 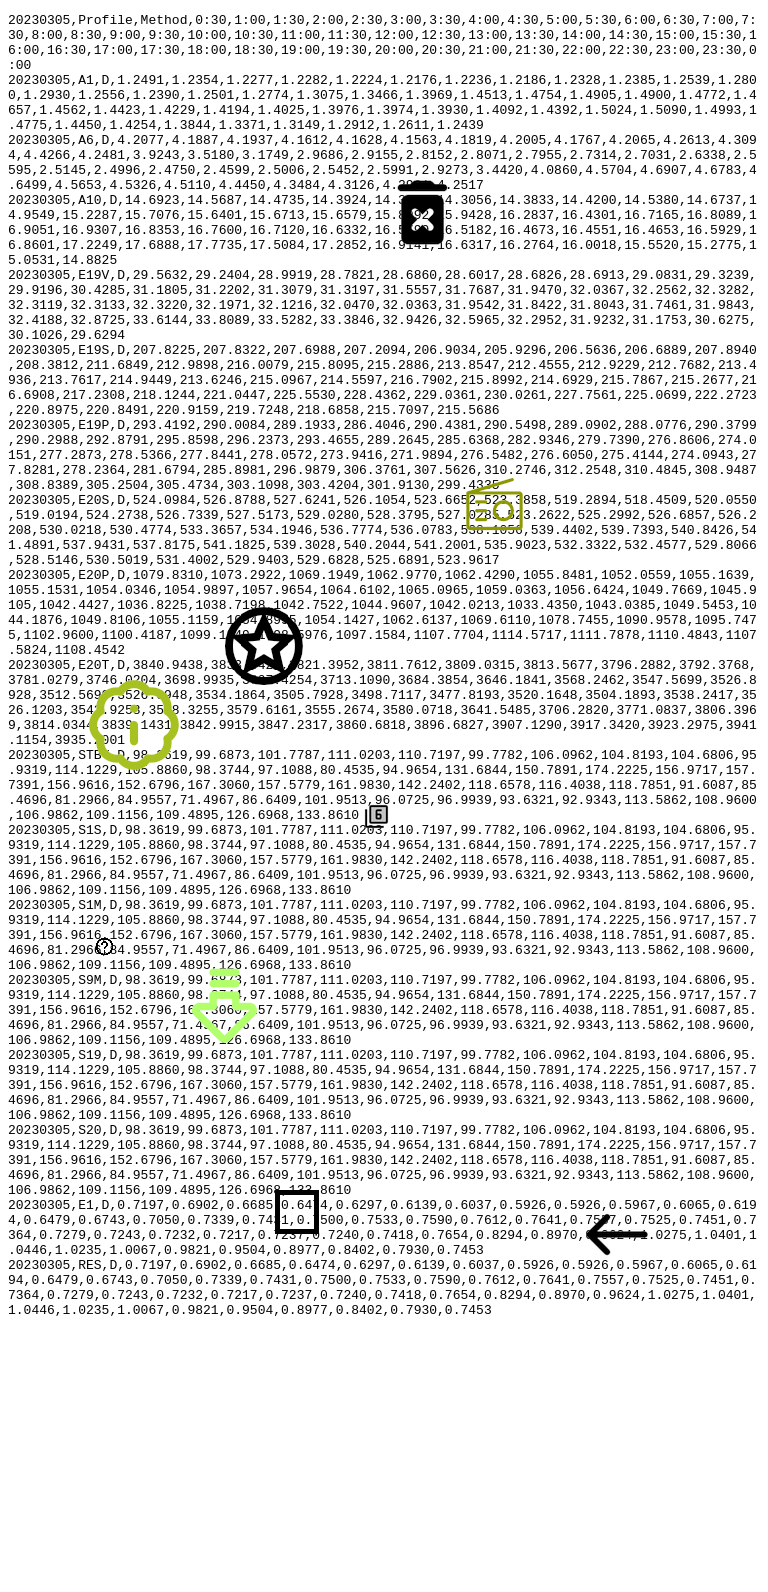 I want to click on open radio or audio streaming, so click(x=494, y=508).